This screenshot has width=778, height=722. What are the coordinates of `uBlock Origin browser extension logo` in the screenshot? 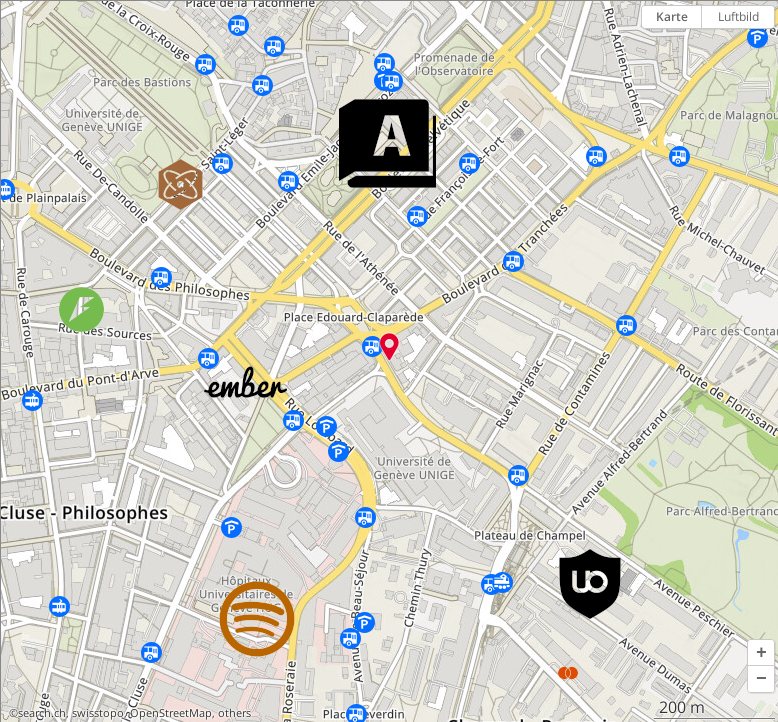 It's located at (590, 584).